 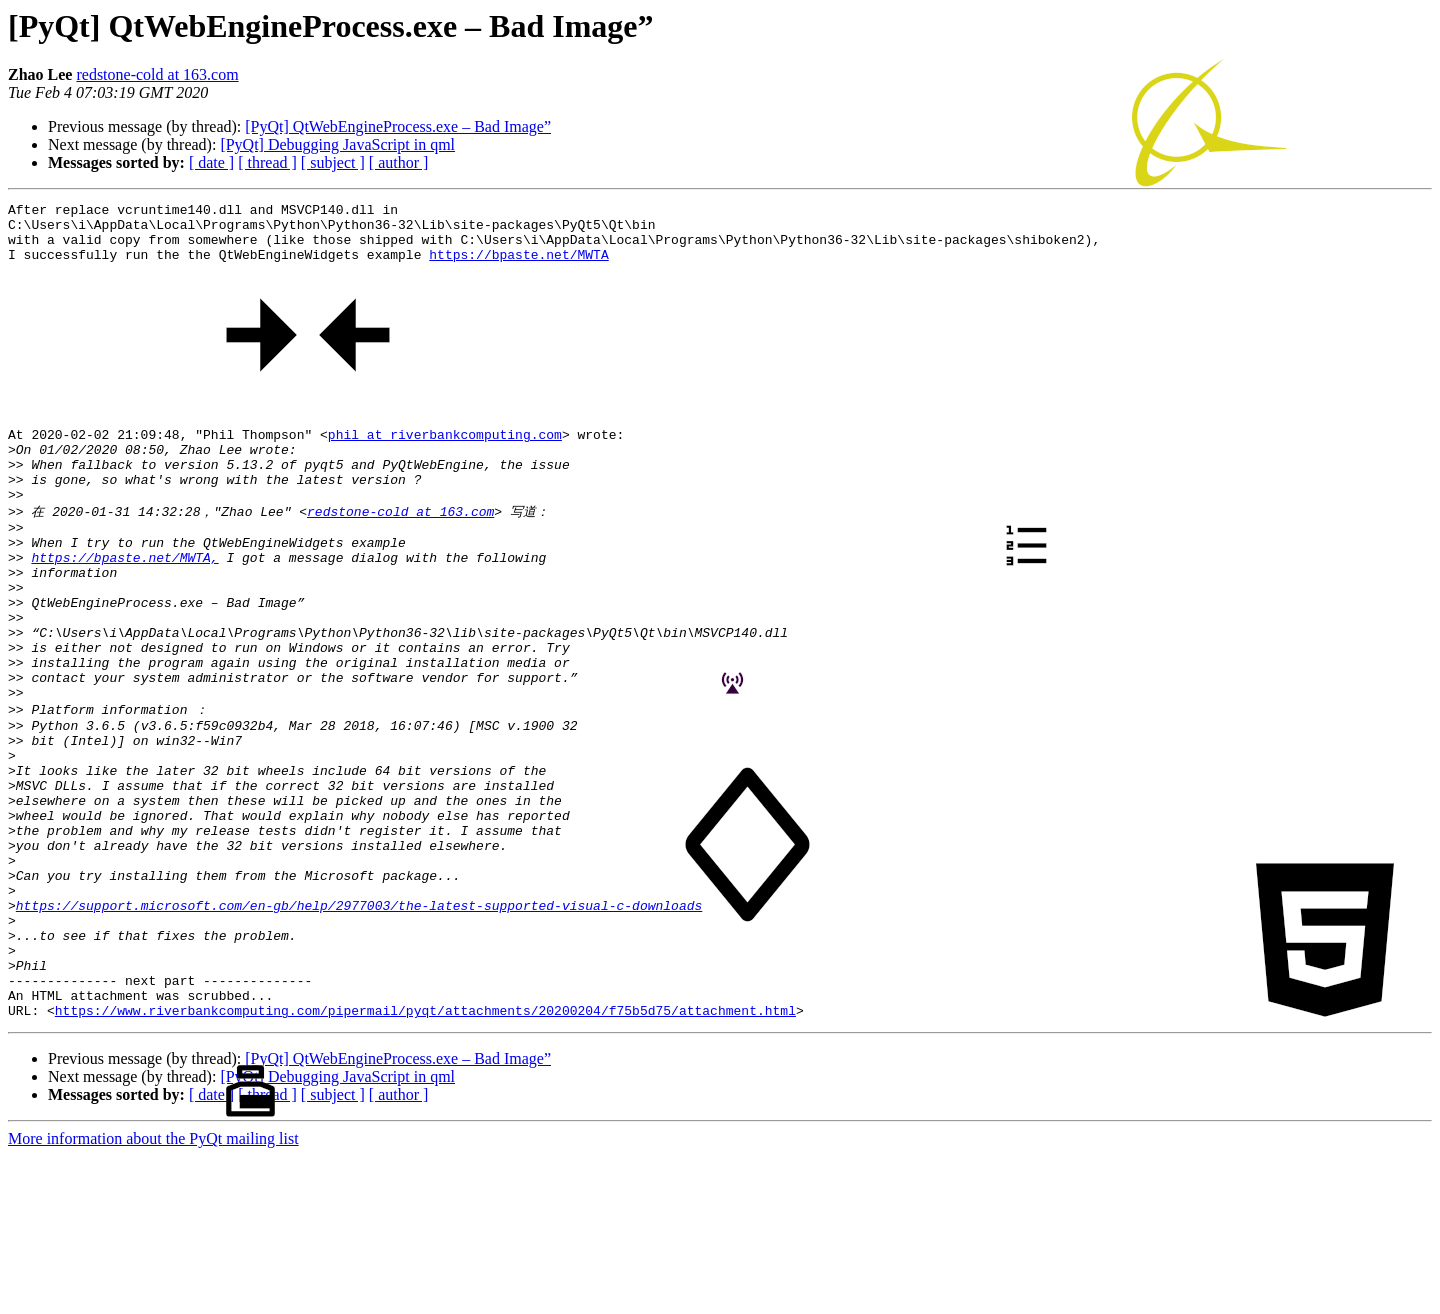 I want to click on collapse or minimize a panel horizontally, so click(x=308, y=335).